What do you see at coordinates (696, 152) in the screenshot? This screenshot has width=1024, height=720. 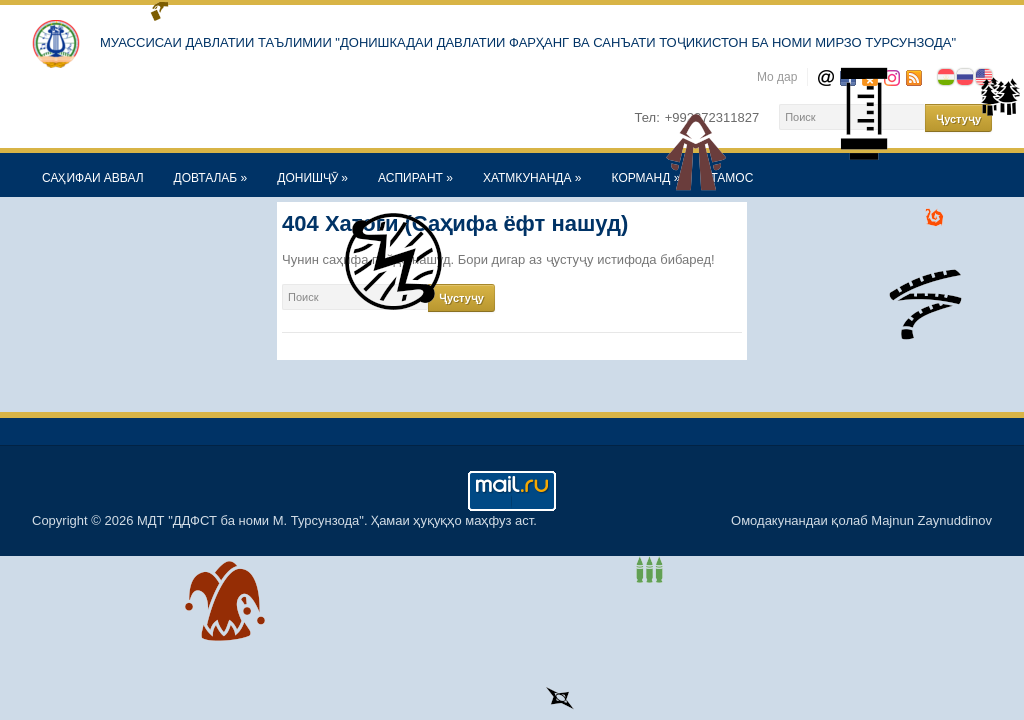 I see `select robe or cloak equipment` at bounding box center [696, 152].